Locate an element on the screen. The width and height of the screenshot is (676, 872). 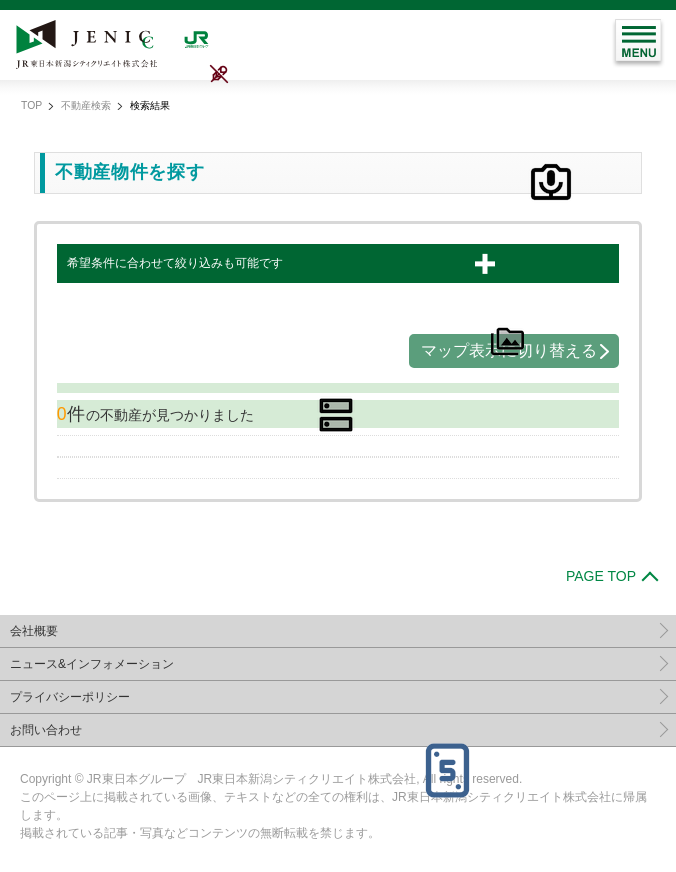
access server or DNS settings is located at coordinates (336, 415).